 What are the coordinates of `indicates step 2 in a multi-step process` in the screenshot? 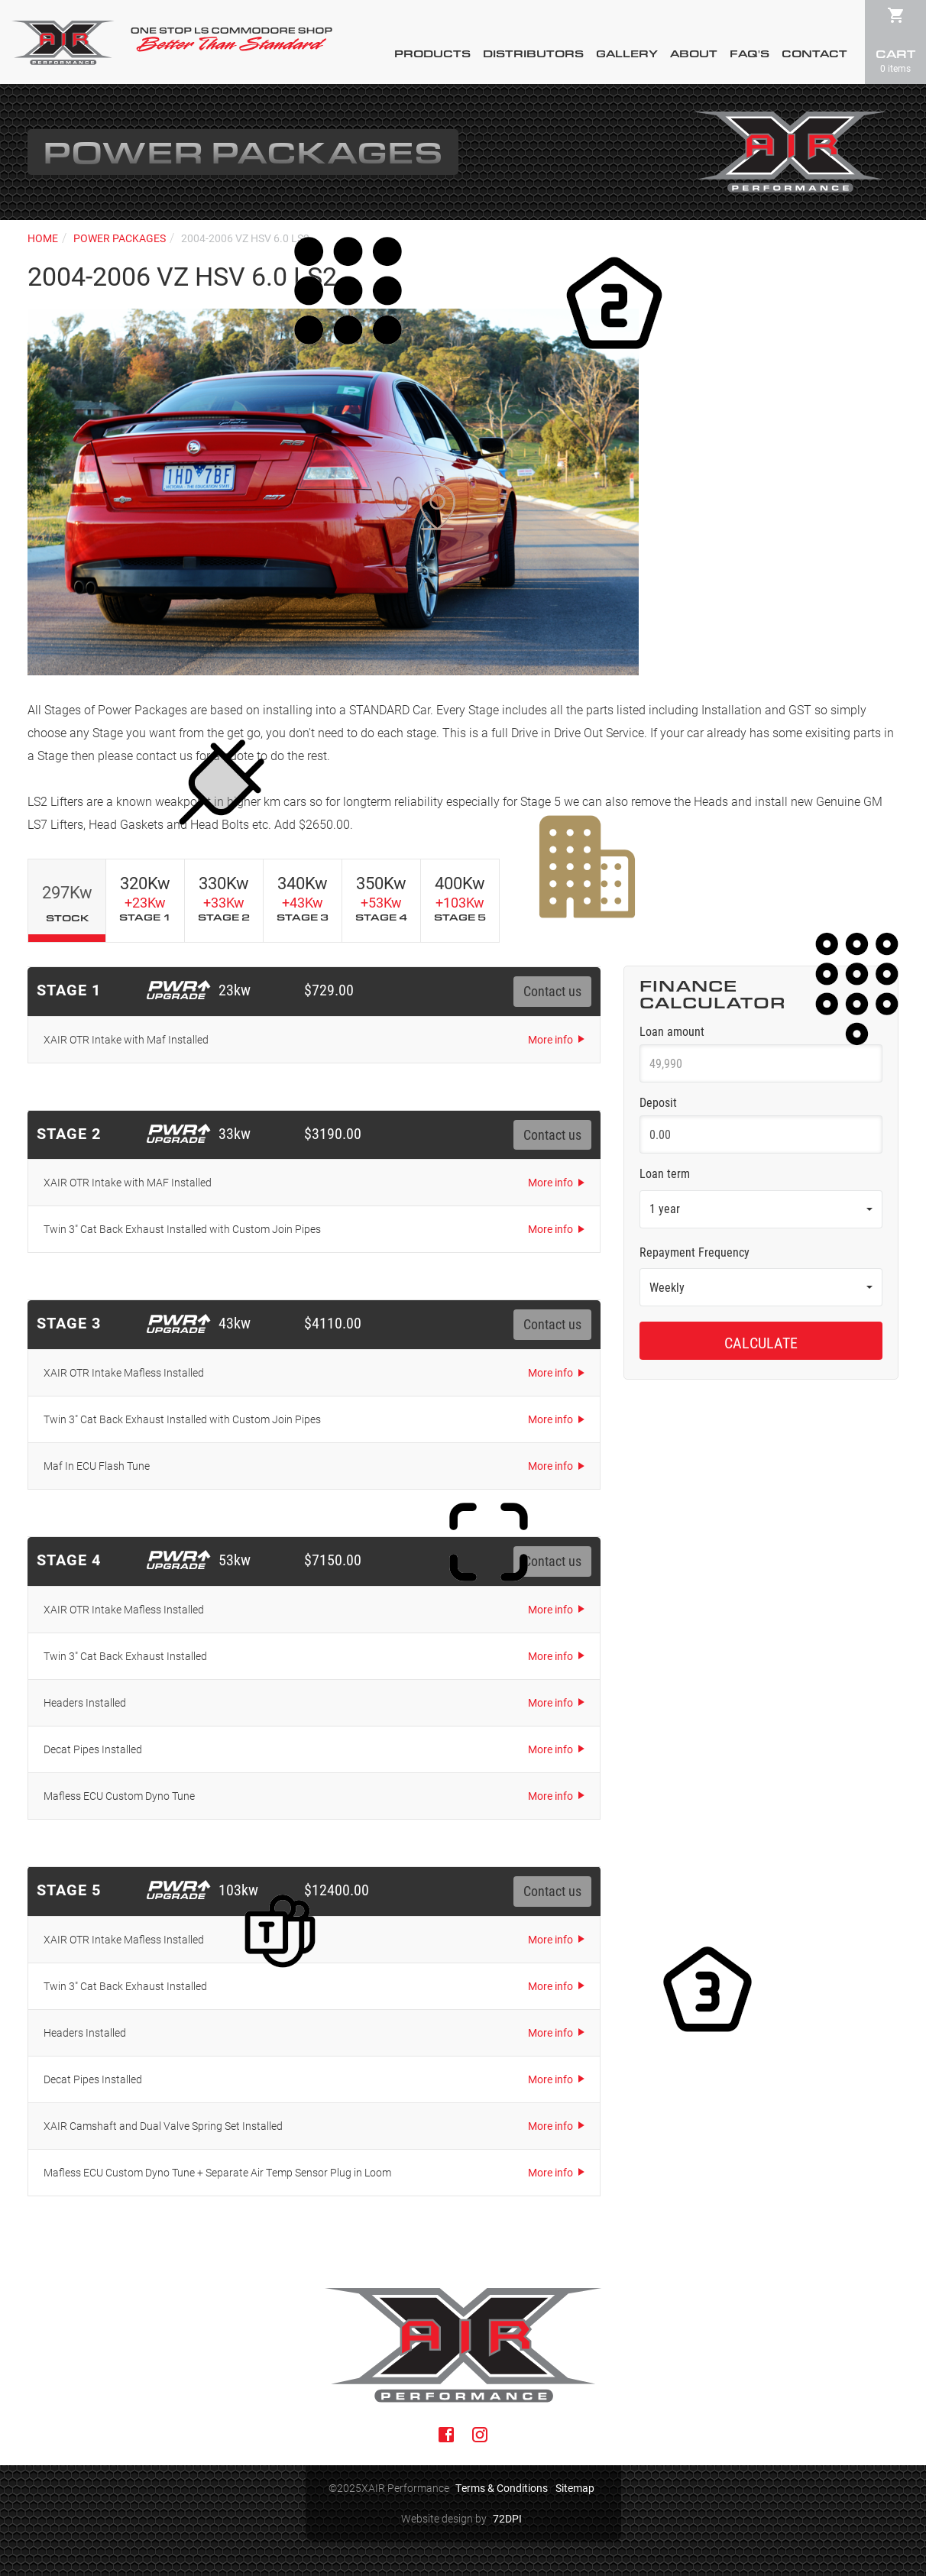 It's located at (614, 306).